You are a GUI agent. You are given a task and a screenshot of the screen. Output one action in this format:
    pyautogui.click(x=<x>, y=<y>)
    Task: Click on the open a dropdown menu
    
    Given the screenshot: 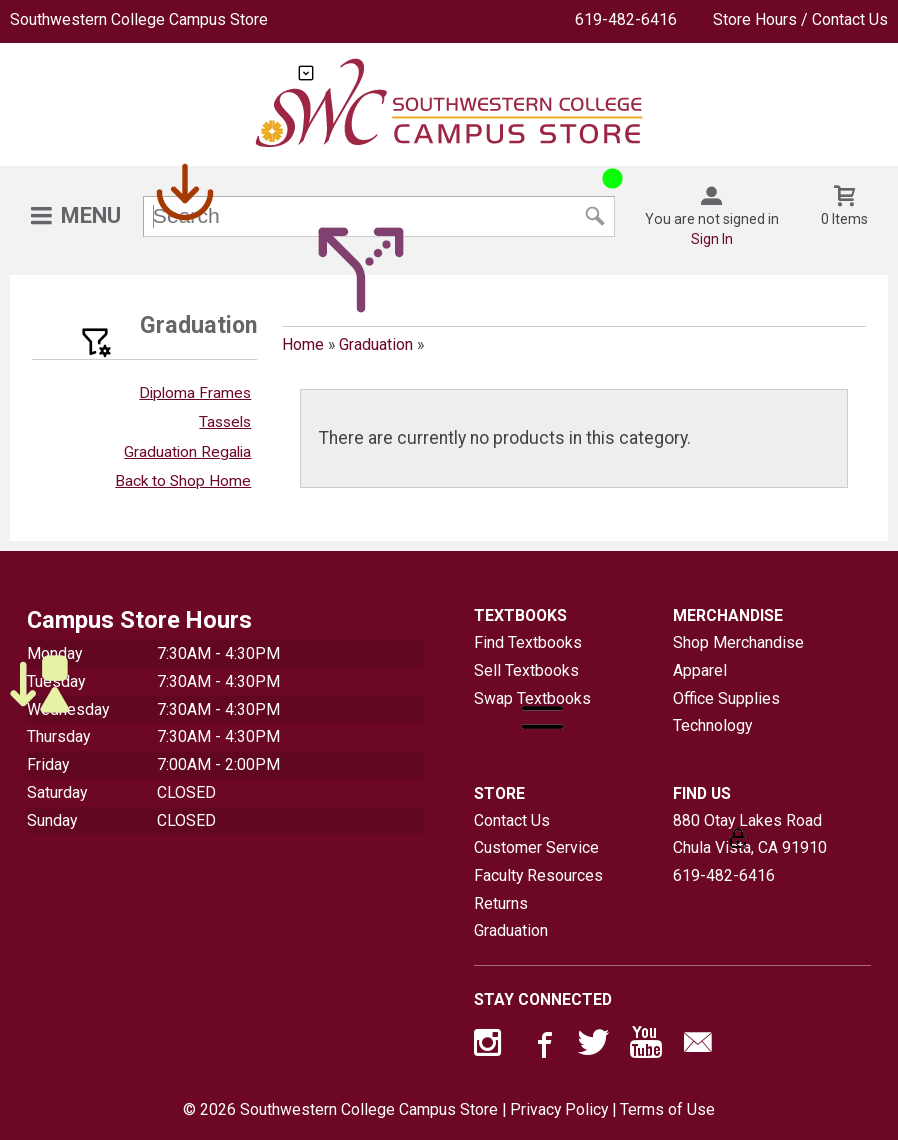 What is the action you would take?
    pyautogui.click(x=306, y=73)
    